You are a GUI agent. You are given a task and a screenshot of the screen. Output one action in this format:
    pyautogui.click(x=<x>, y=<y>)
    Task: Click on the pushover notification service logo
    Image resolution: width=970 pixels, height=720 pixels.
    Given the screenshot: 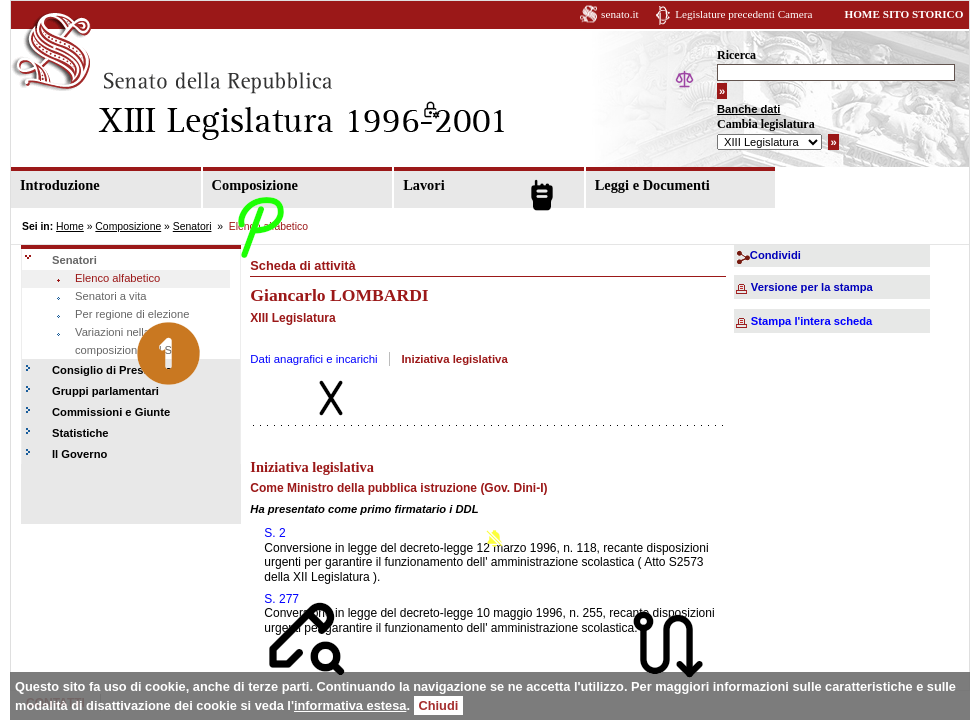 What is the action you would take?
    pyautogui.click(x=259, y=227)
    